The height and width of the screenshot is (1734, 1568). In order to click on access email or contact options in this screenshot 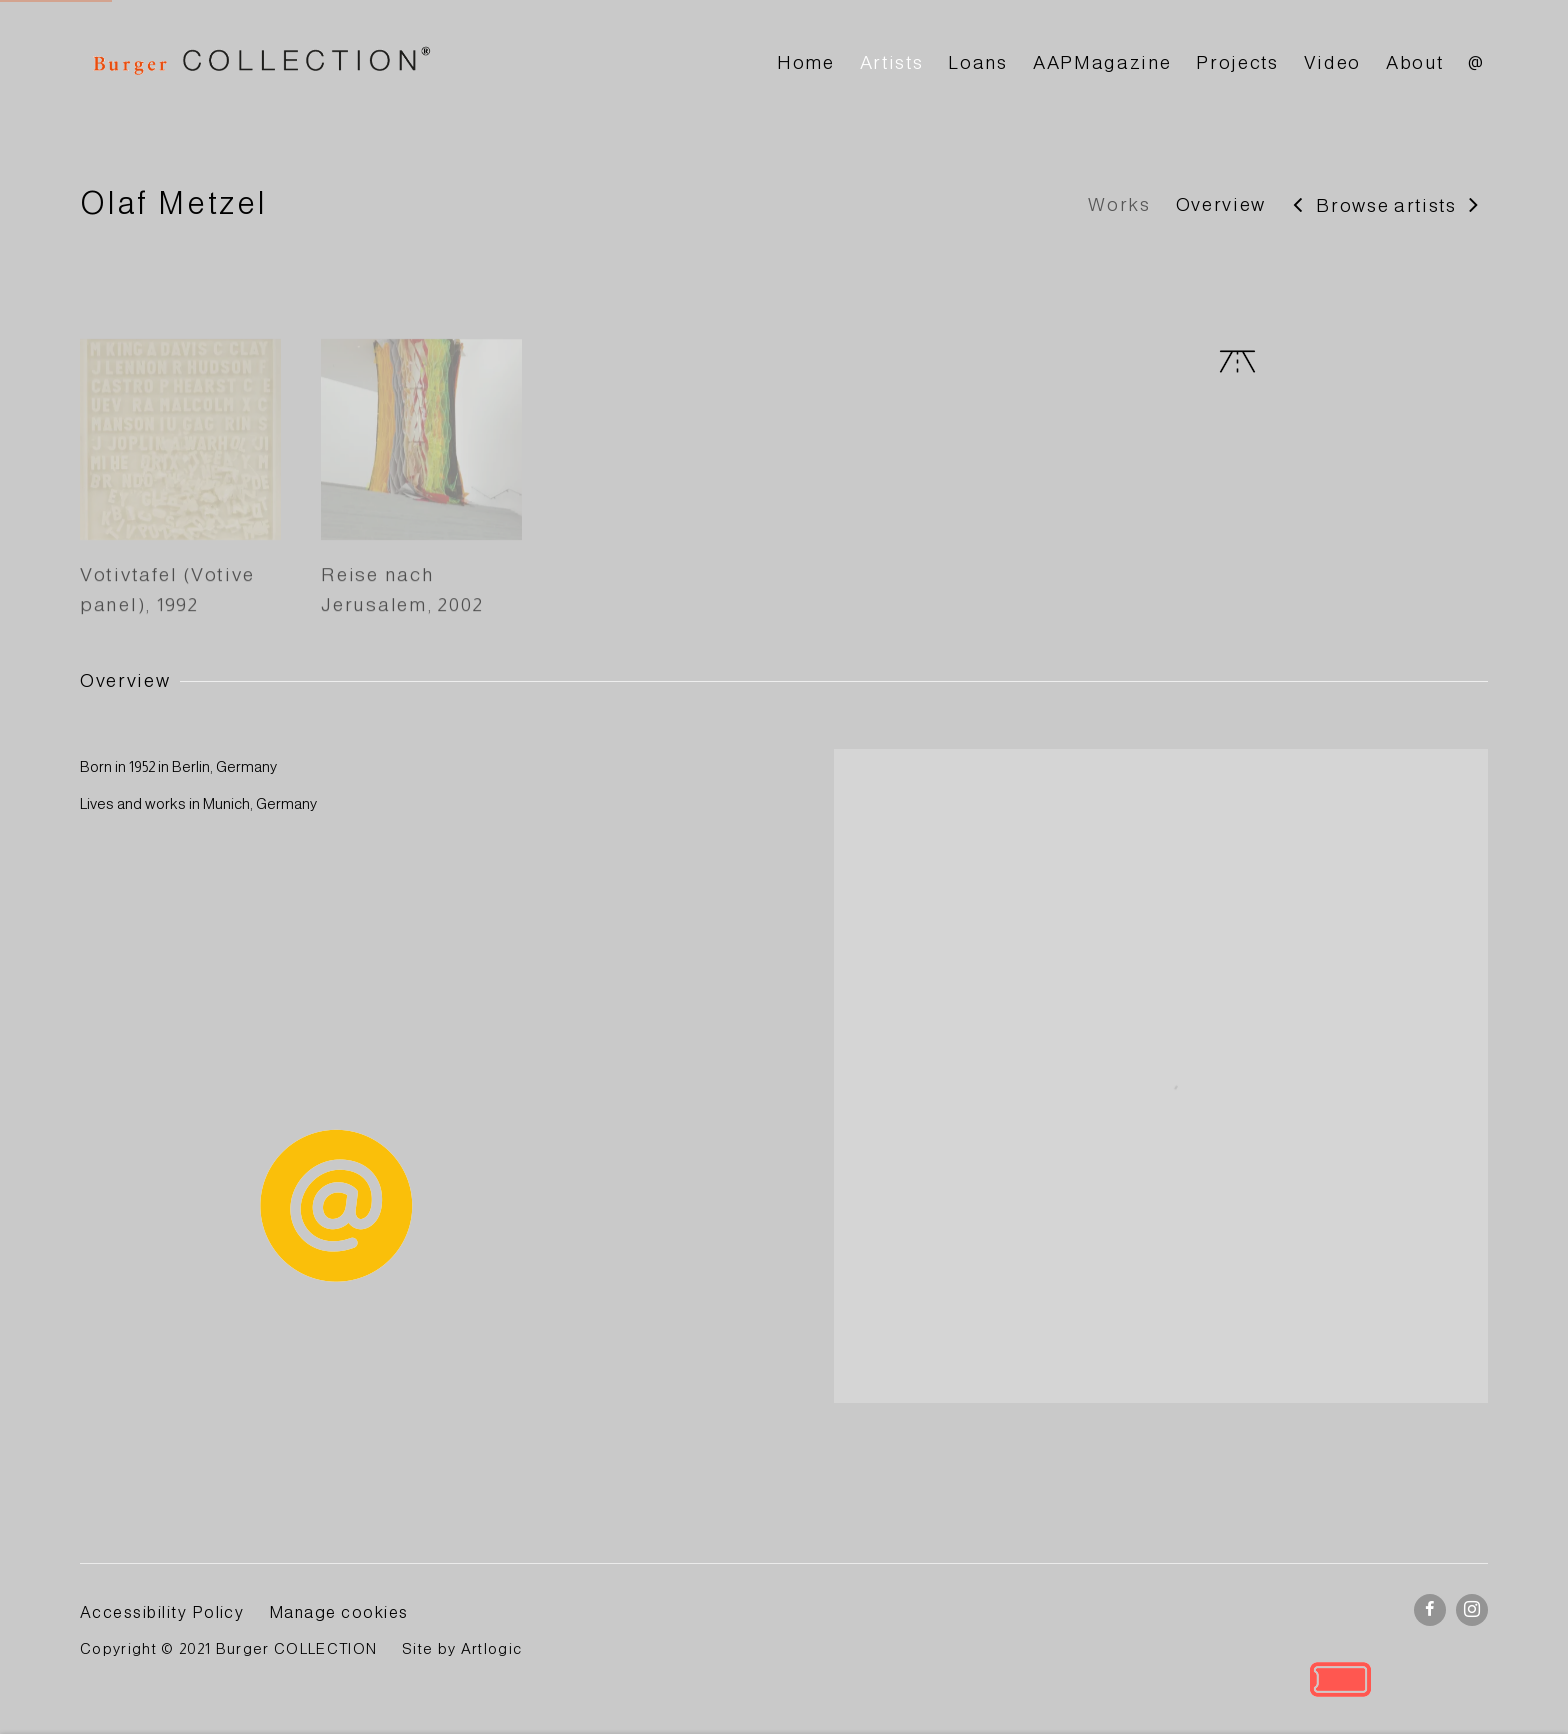, I will do `click(336, 1205)`.